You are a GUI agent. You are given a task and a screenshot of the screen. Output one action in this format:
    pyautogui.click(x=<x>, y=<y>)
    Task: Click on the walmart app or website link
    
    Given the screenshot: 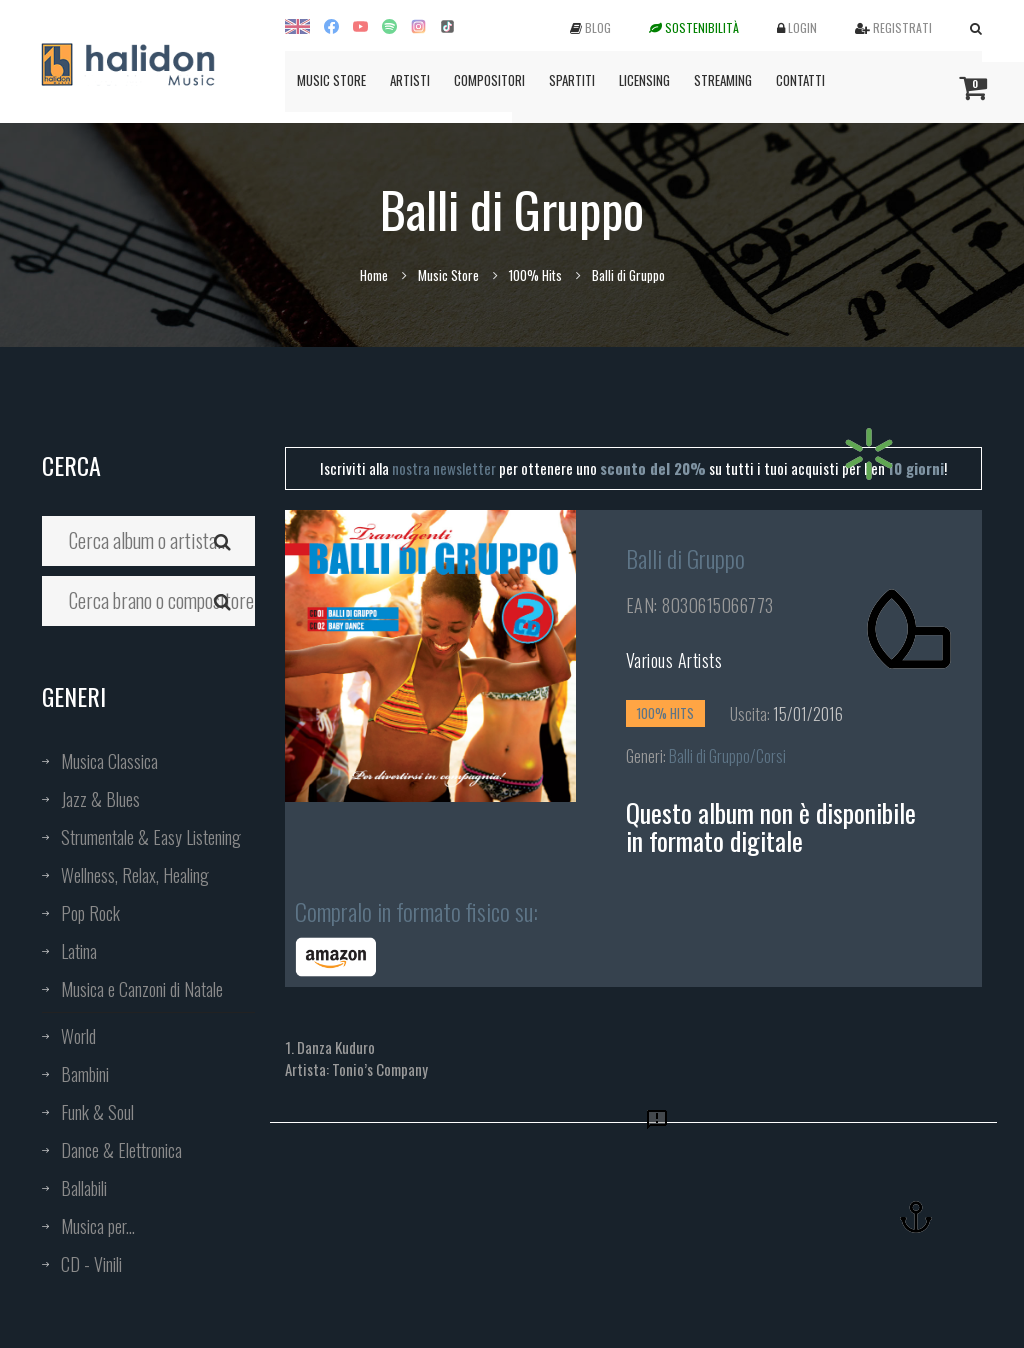 What is the action you would take?
    pyautogui.click(x=869, y=454)
    